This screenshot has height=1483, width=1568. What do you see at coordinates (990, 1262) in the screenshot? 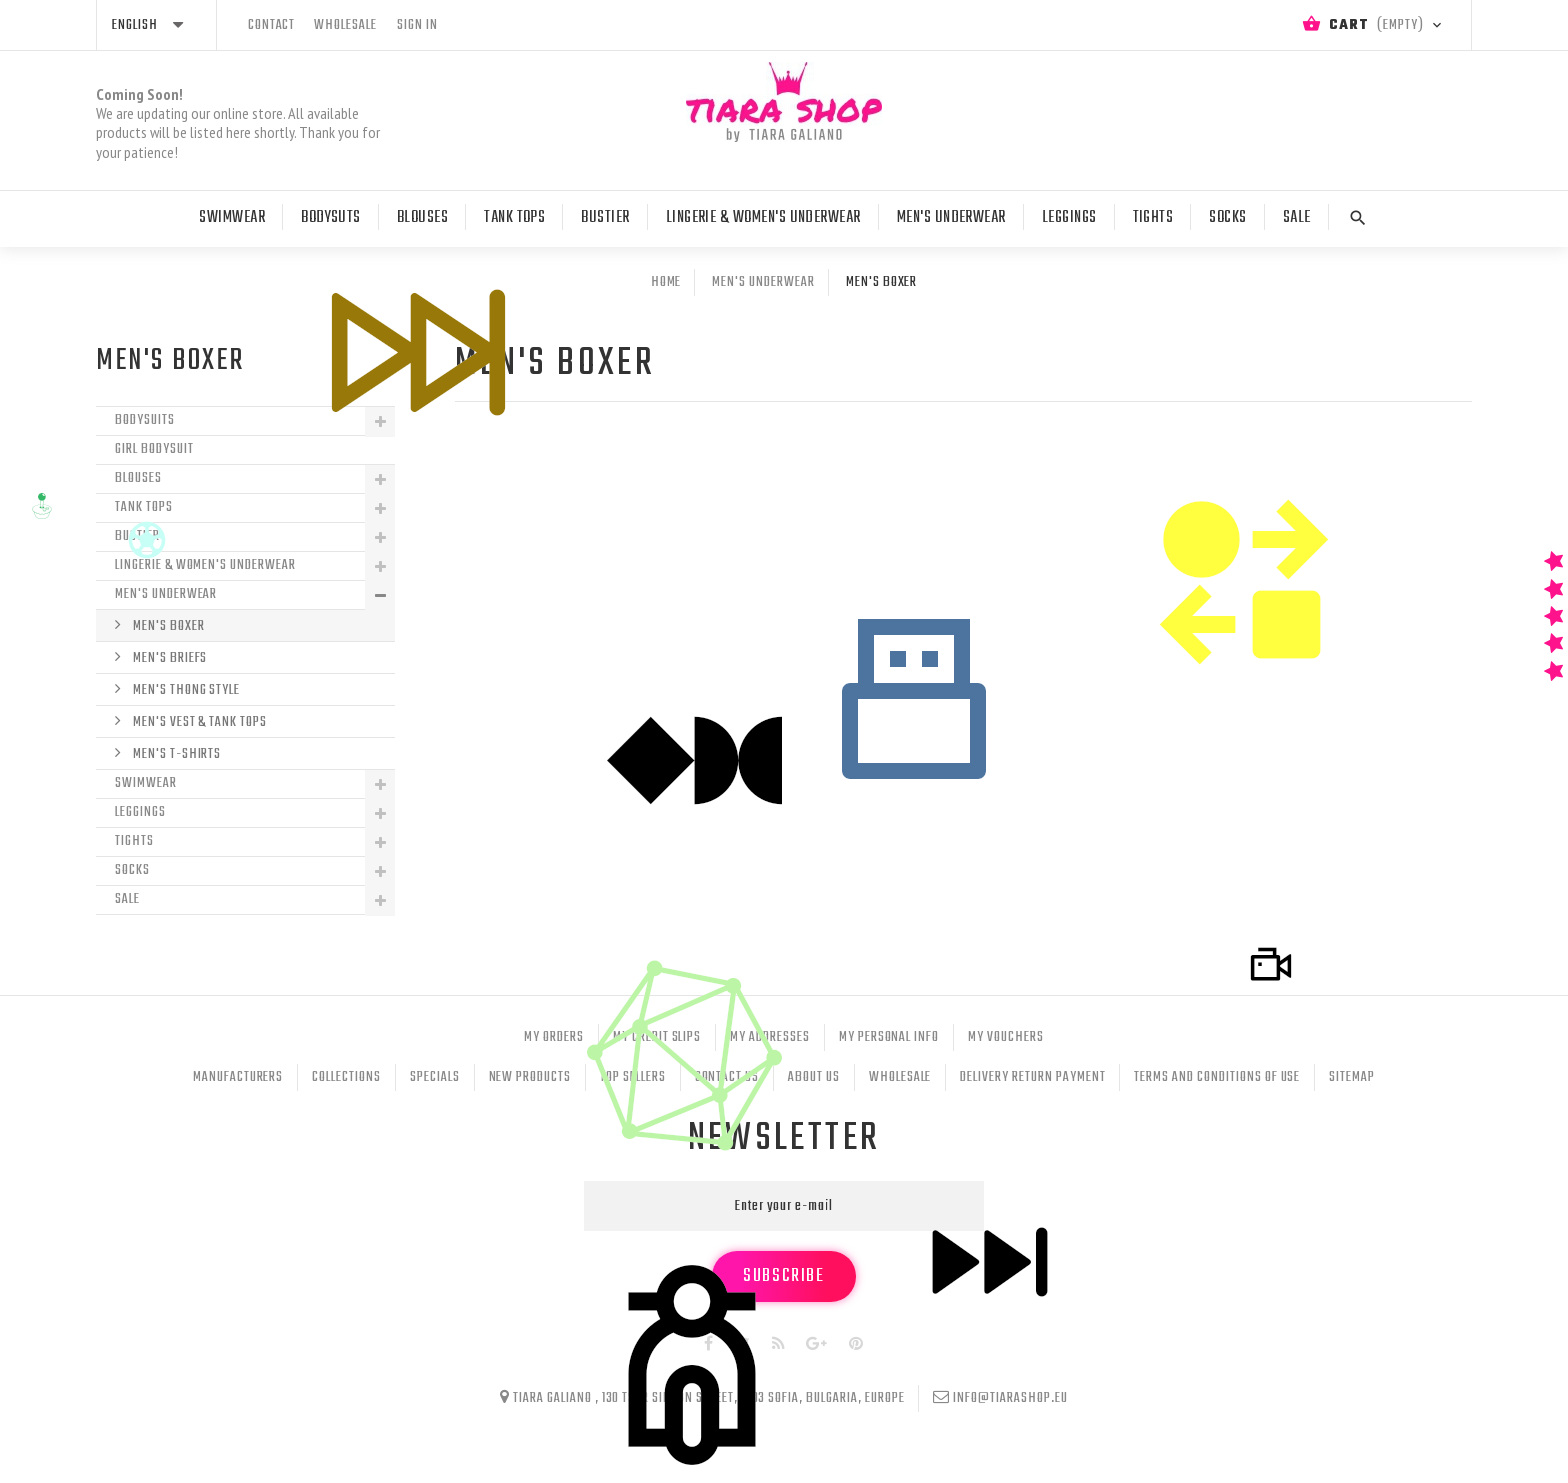
I see `skip to the end of the track` at bounding box center [990, 1262].